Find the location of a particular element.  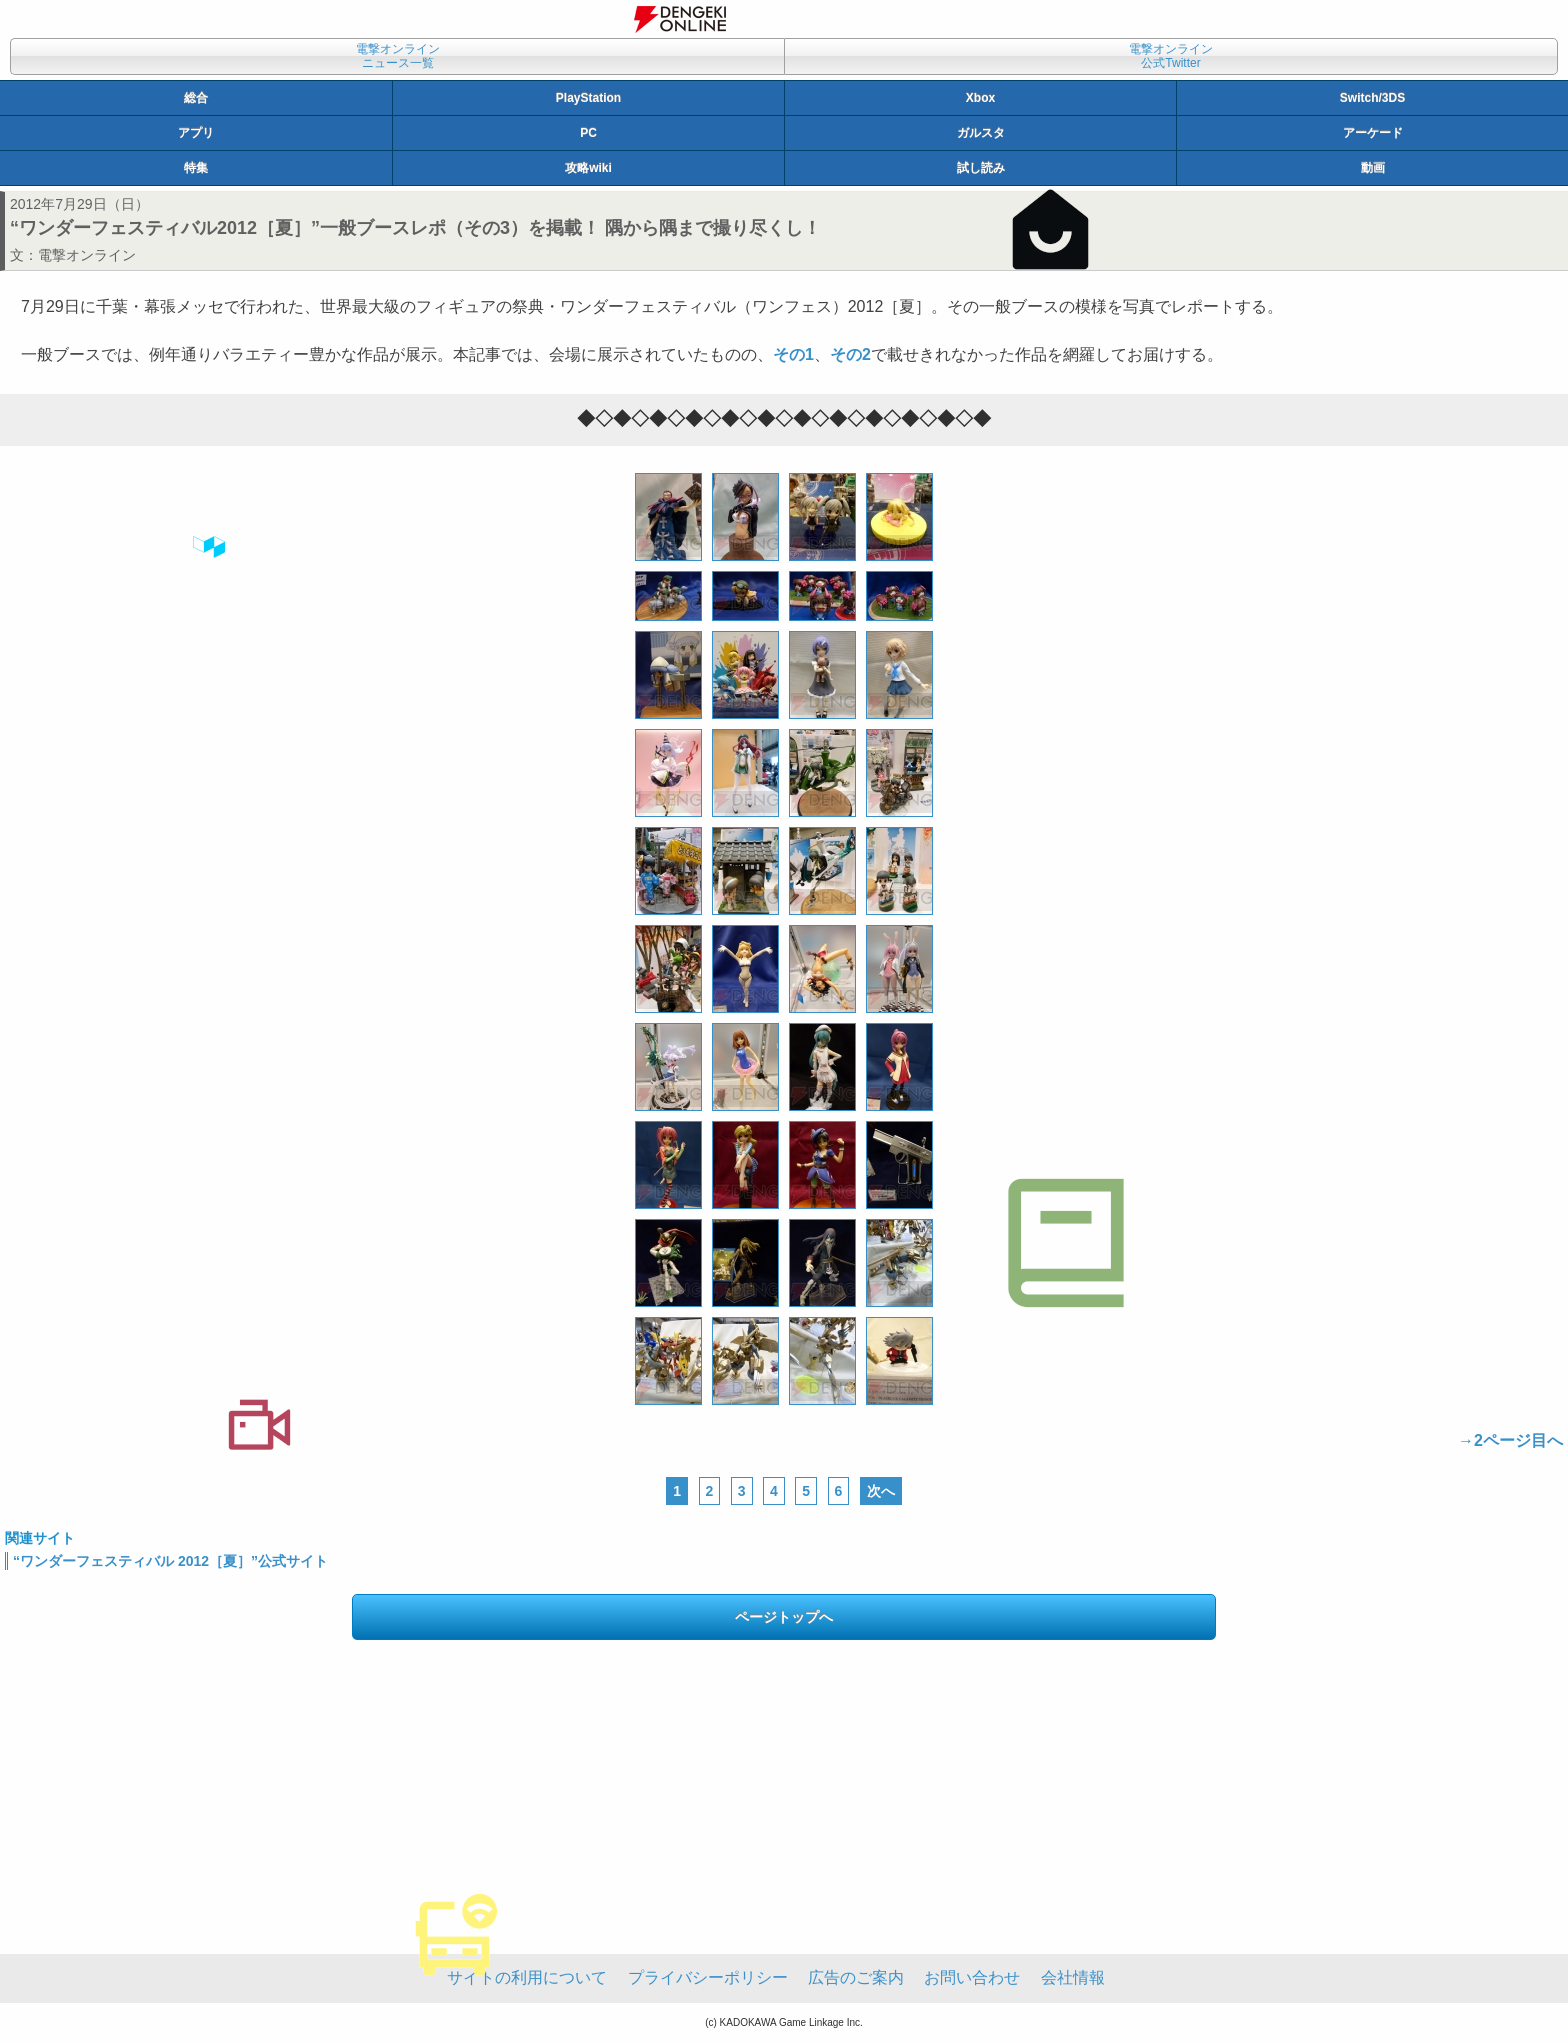

open Buildkite CI/CD dashboard is located at coordinates (209, 547).